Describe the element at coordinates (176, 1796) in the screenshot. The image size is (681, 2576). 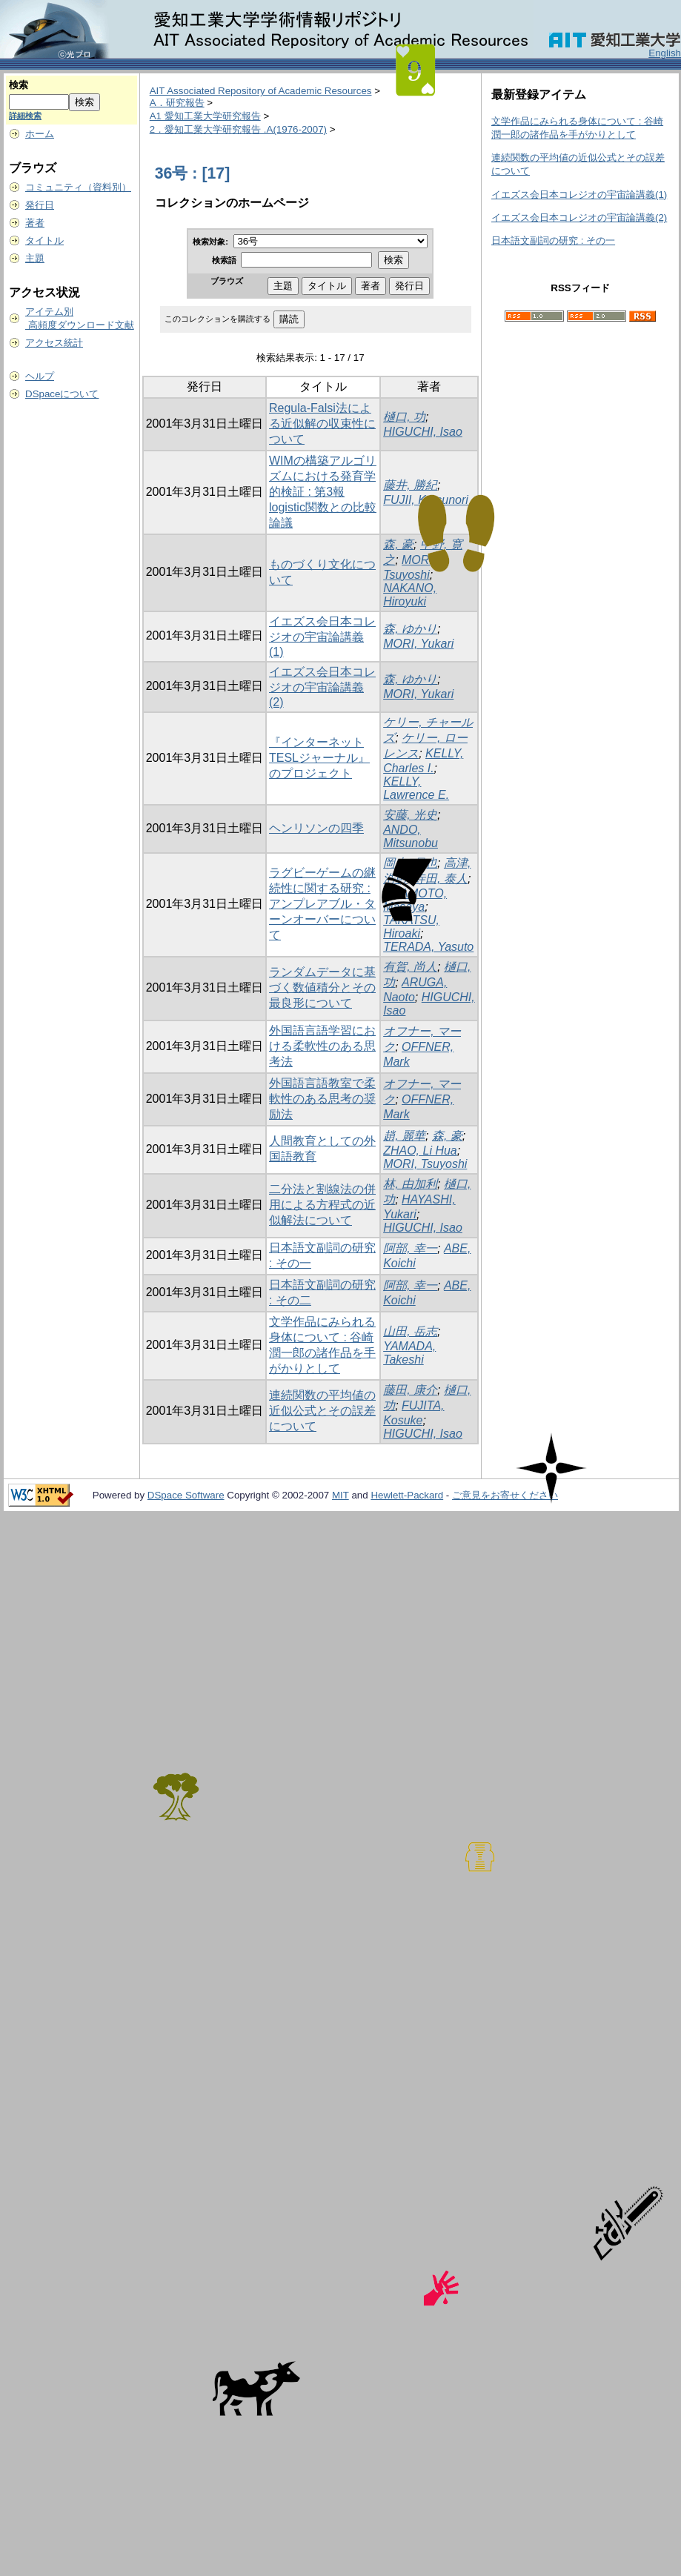
I see `represents nature or environmental features in a game` at that location.